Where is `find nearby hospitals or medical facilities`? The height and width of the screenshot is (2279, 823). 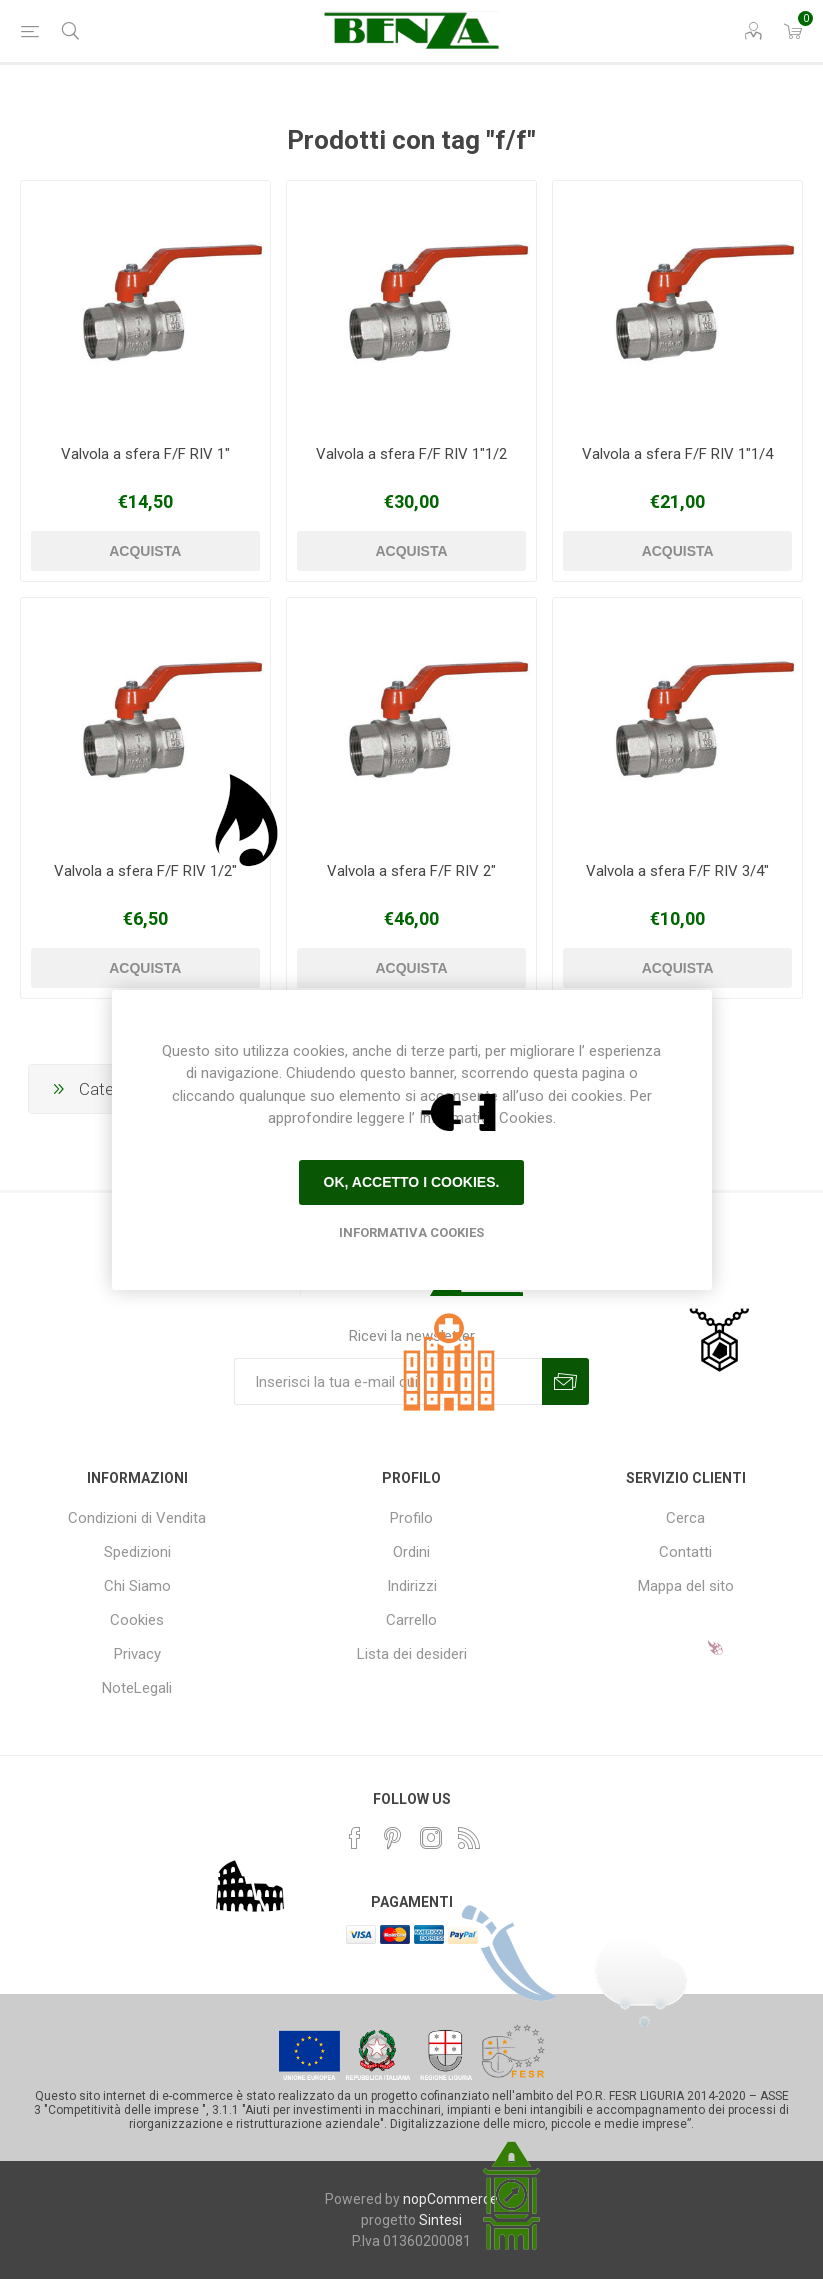
find nearby hospitals or medical facilities is located at coordinates (449, 1362).